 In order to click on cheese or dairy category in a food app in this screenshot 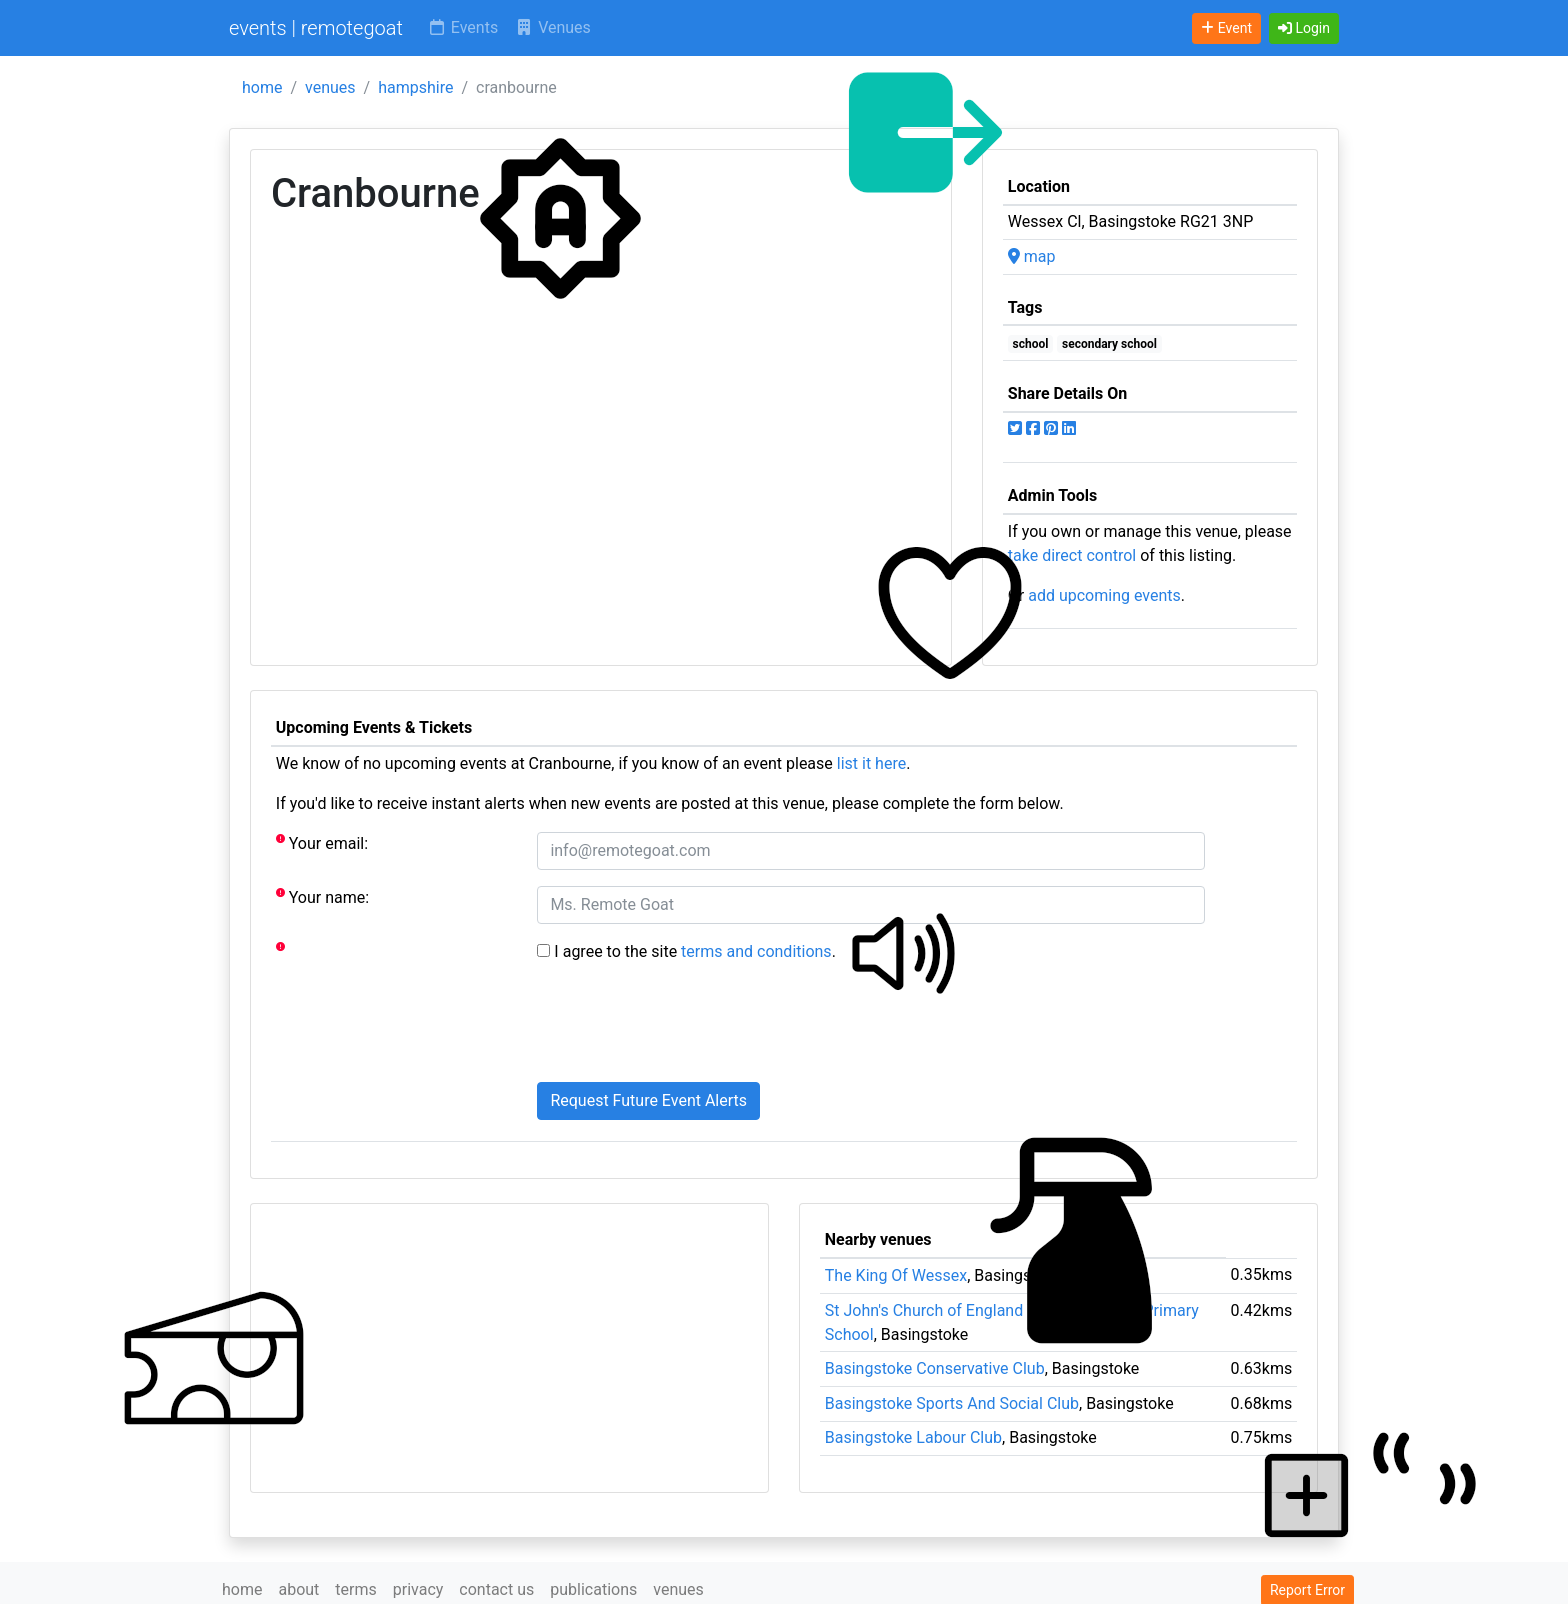, I will do `click(214, 1368)`.